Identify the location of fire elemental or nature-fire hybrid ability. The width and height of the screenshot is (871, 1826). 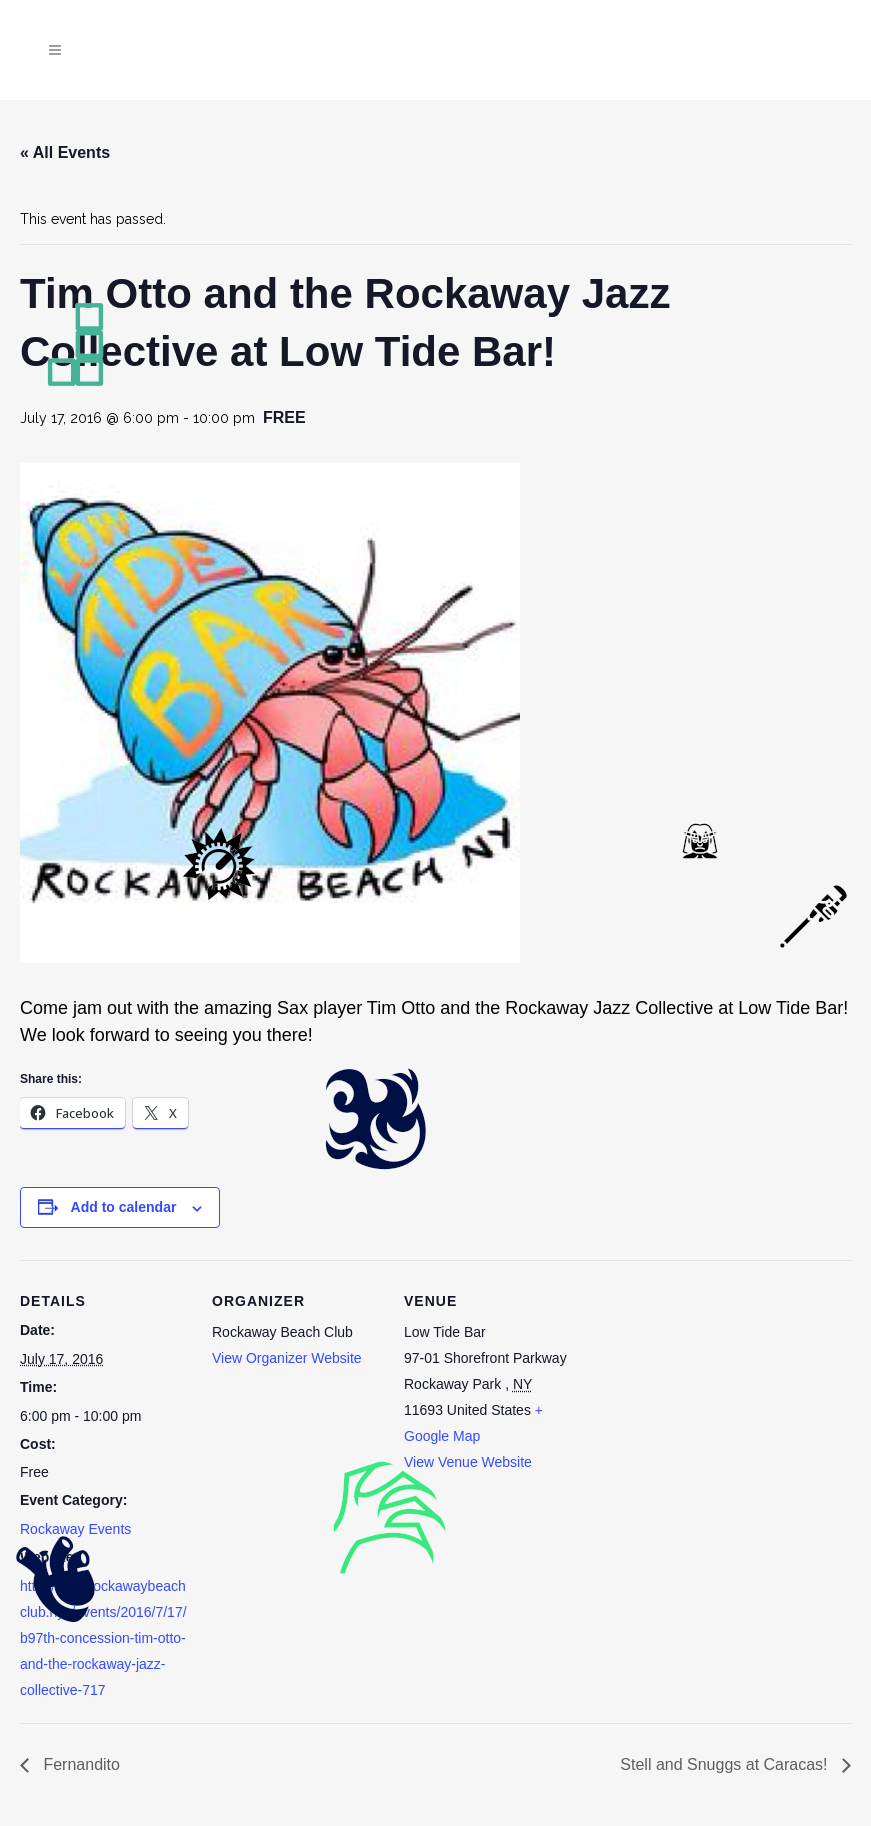
(375, 1118).